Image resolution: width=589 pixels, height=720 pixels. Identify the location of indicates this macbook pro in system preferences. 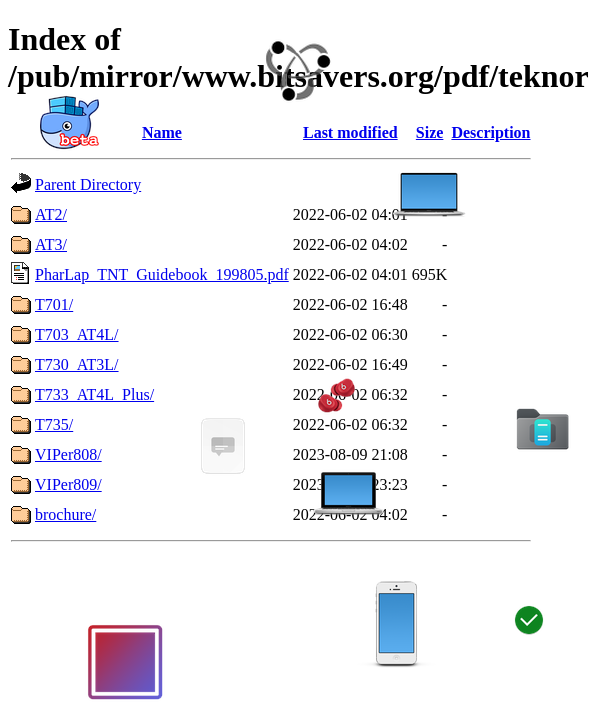
(348, 489).